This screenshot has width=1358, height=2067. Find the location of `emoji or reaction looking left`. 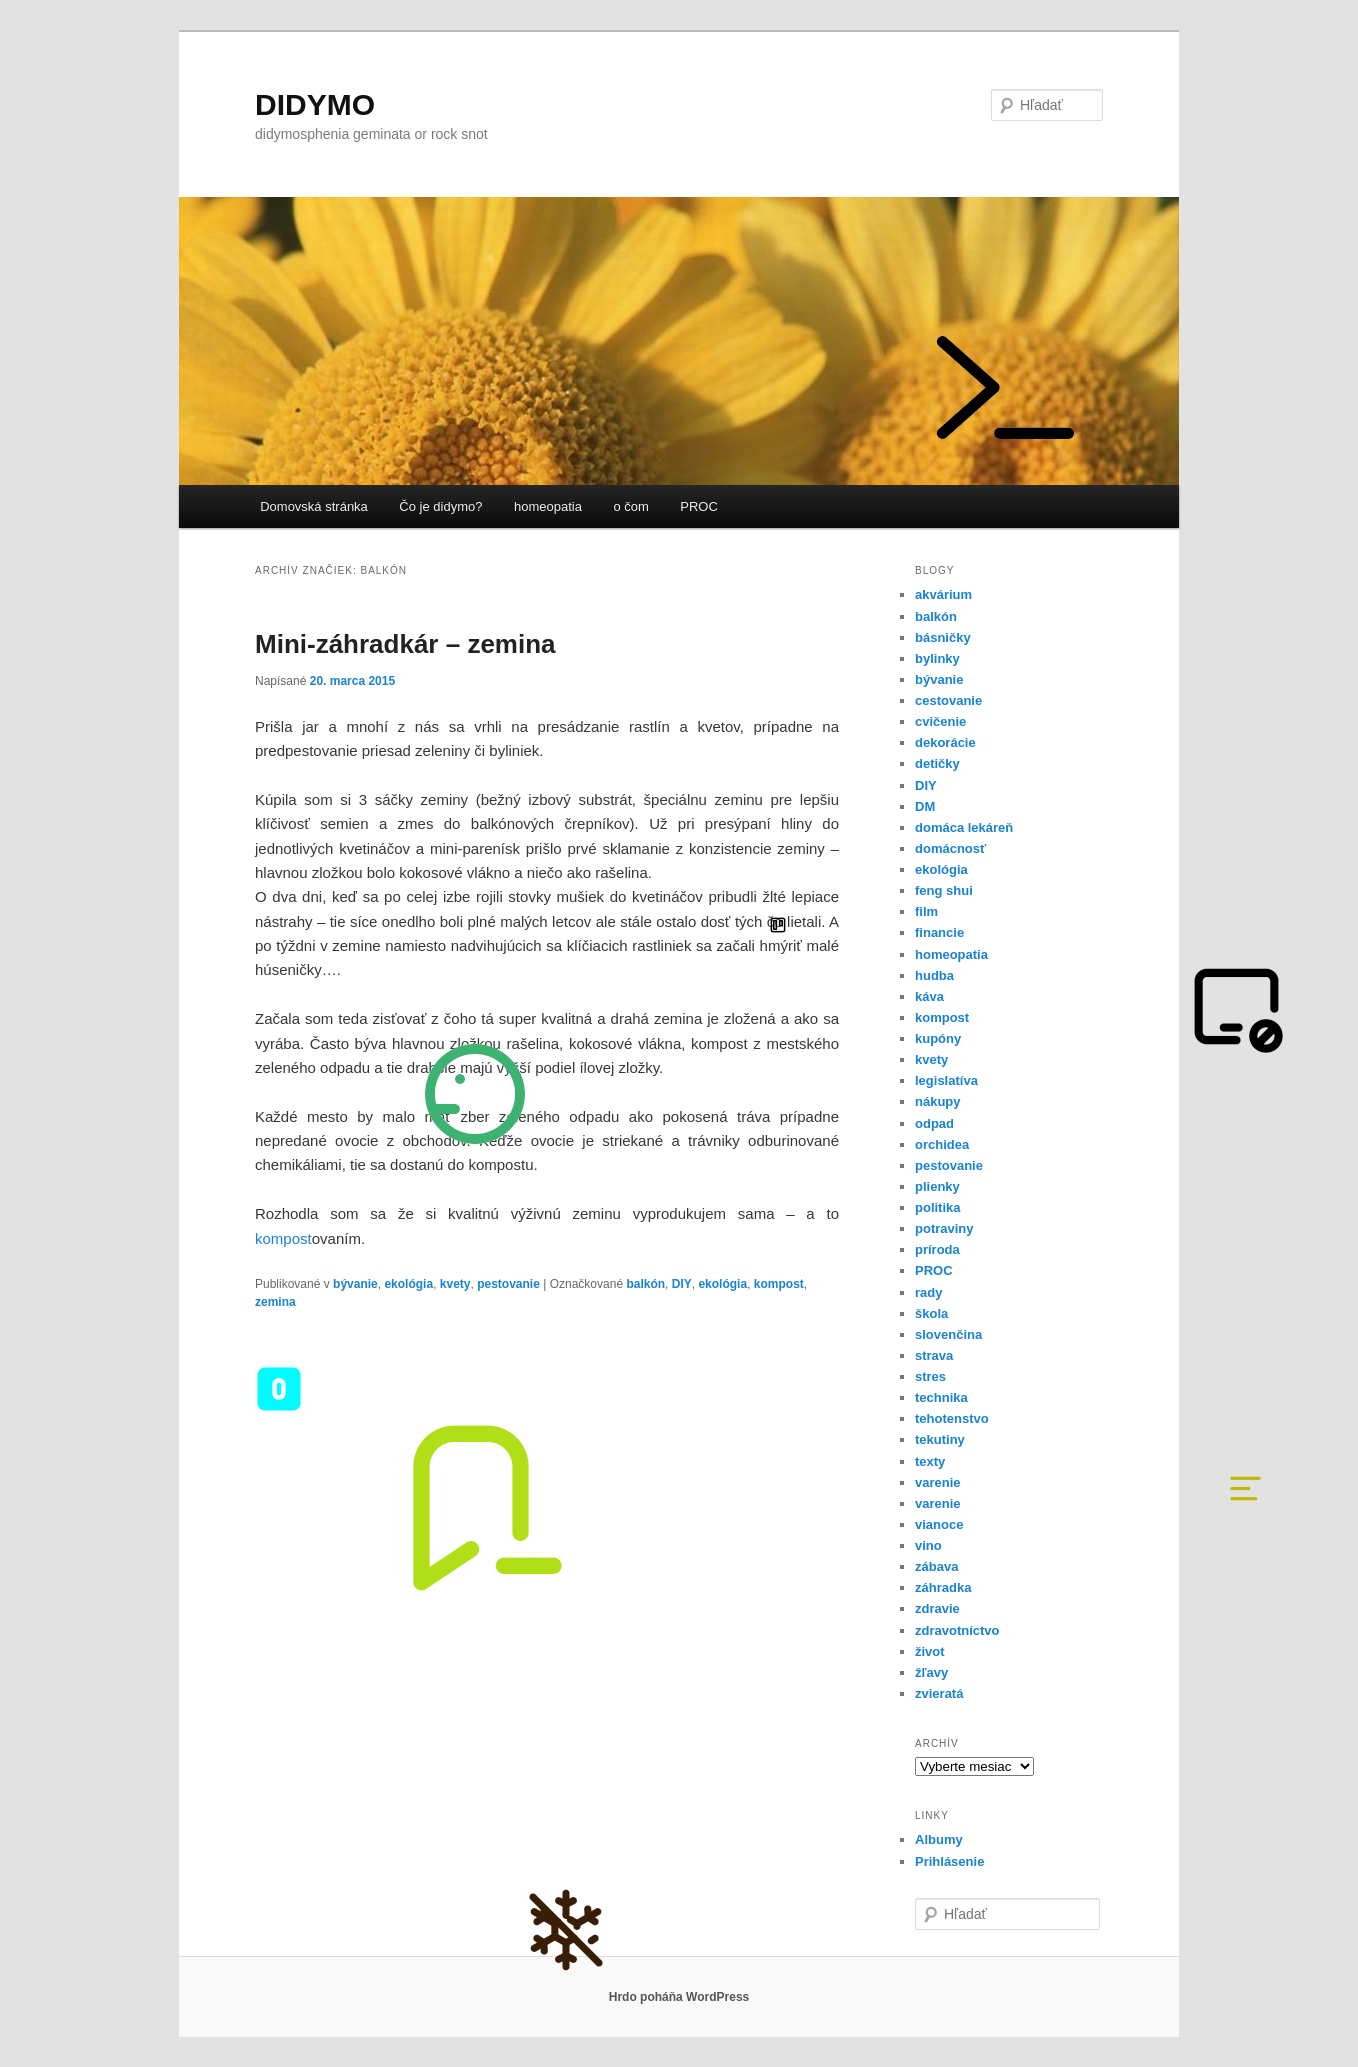

emoji or reaction looking left is located at coordinates (475, 1094).